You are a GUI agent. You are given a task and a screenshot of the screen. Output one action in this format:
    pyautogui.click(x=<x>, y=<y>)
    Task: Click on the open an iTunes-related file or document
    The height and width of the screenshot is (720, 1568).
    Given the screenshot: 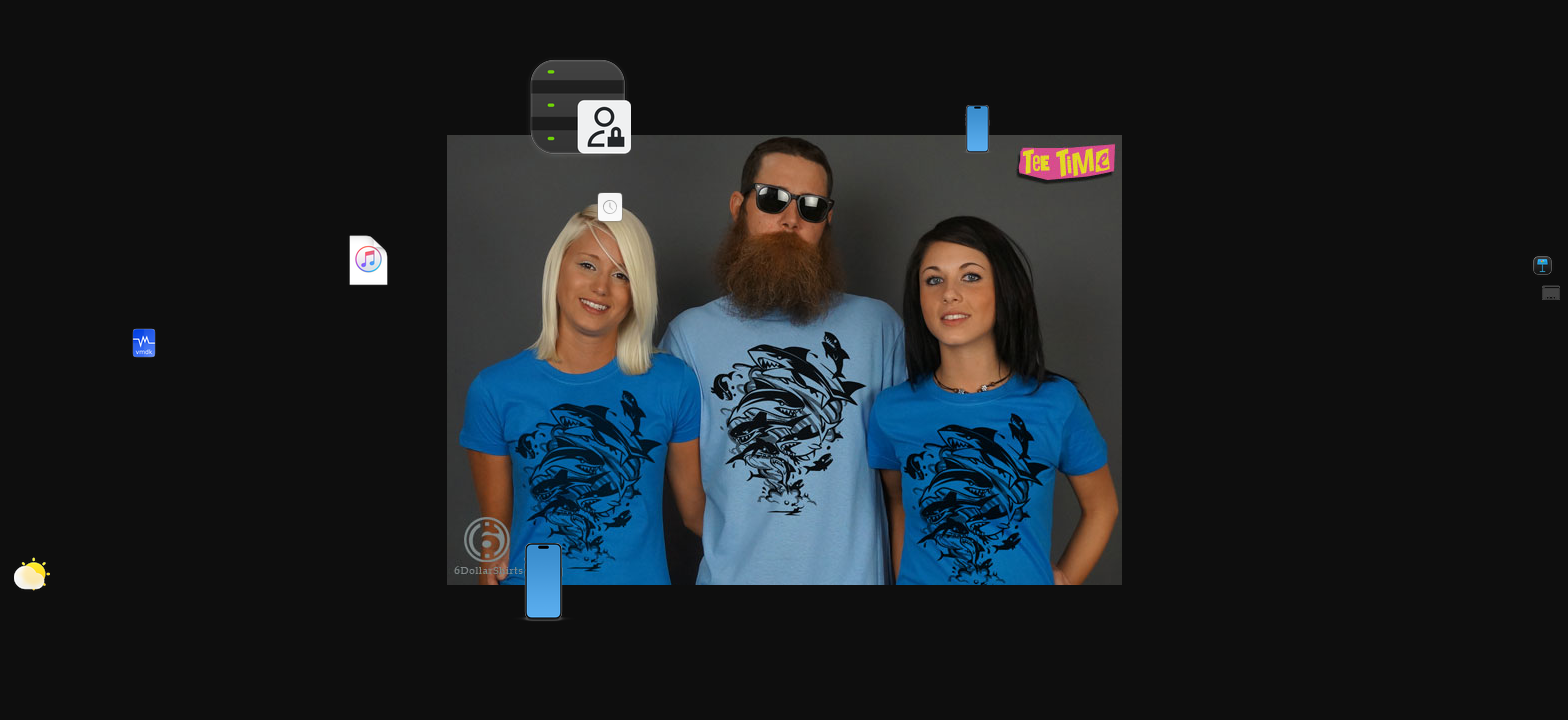 What is the action you would take?
    pyautogui.click(x=368, y=261)
    